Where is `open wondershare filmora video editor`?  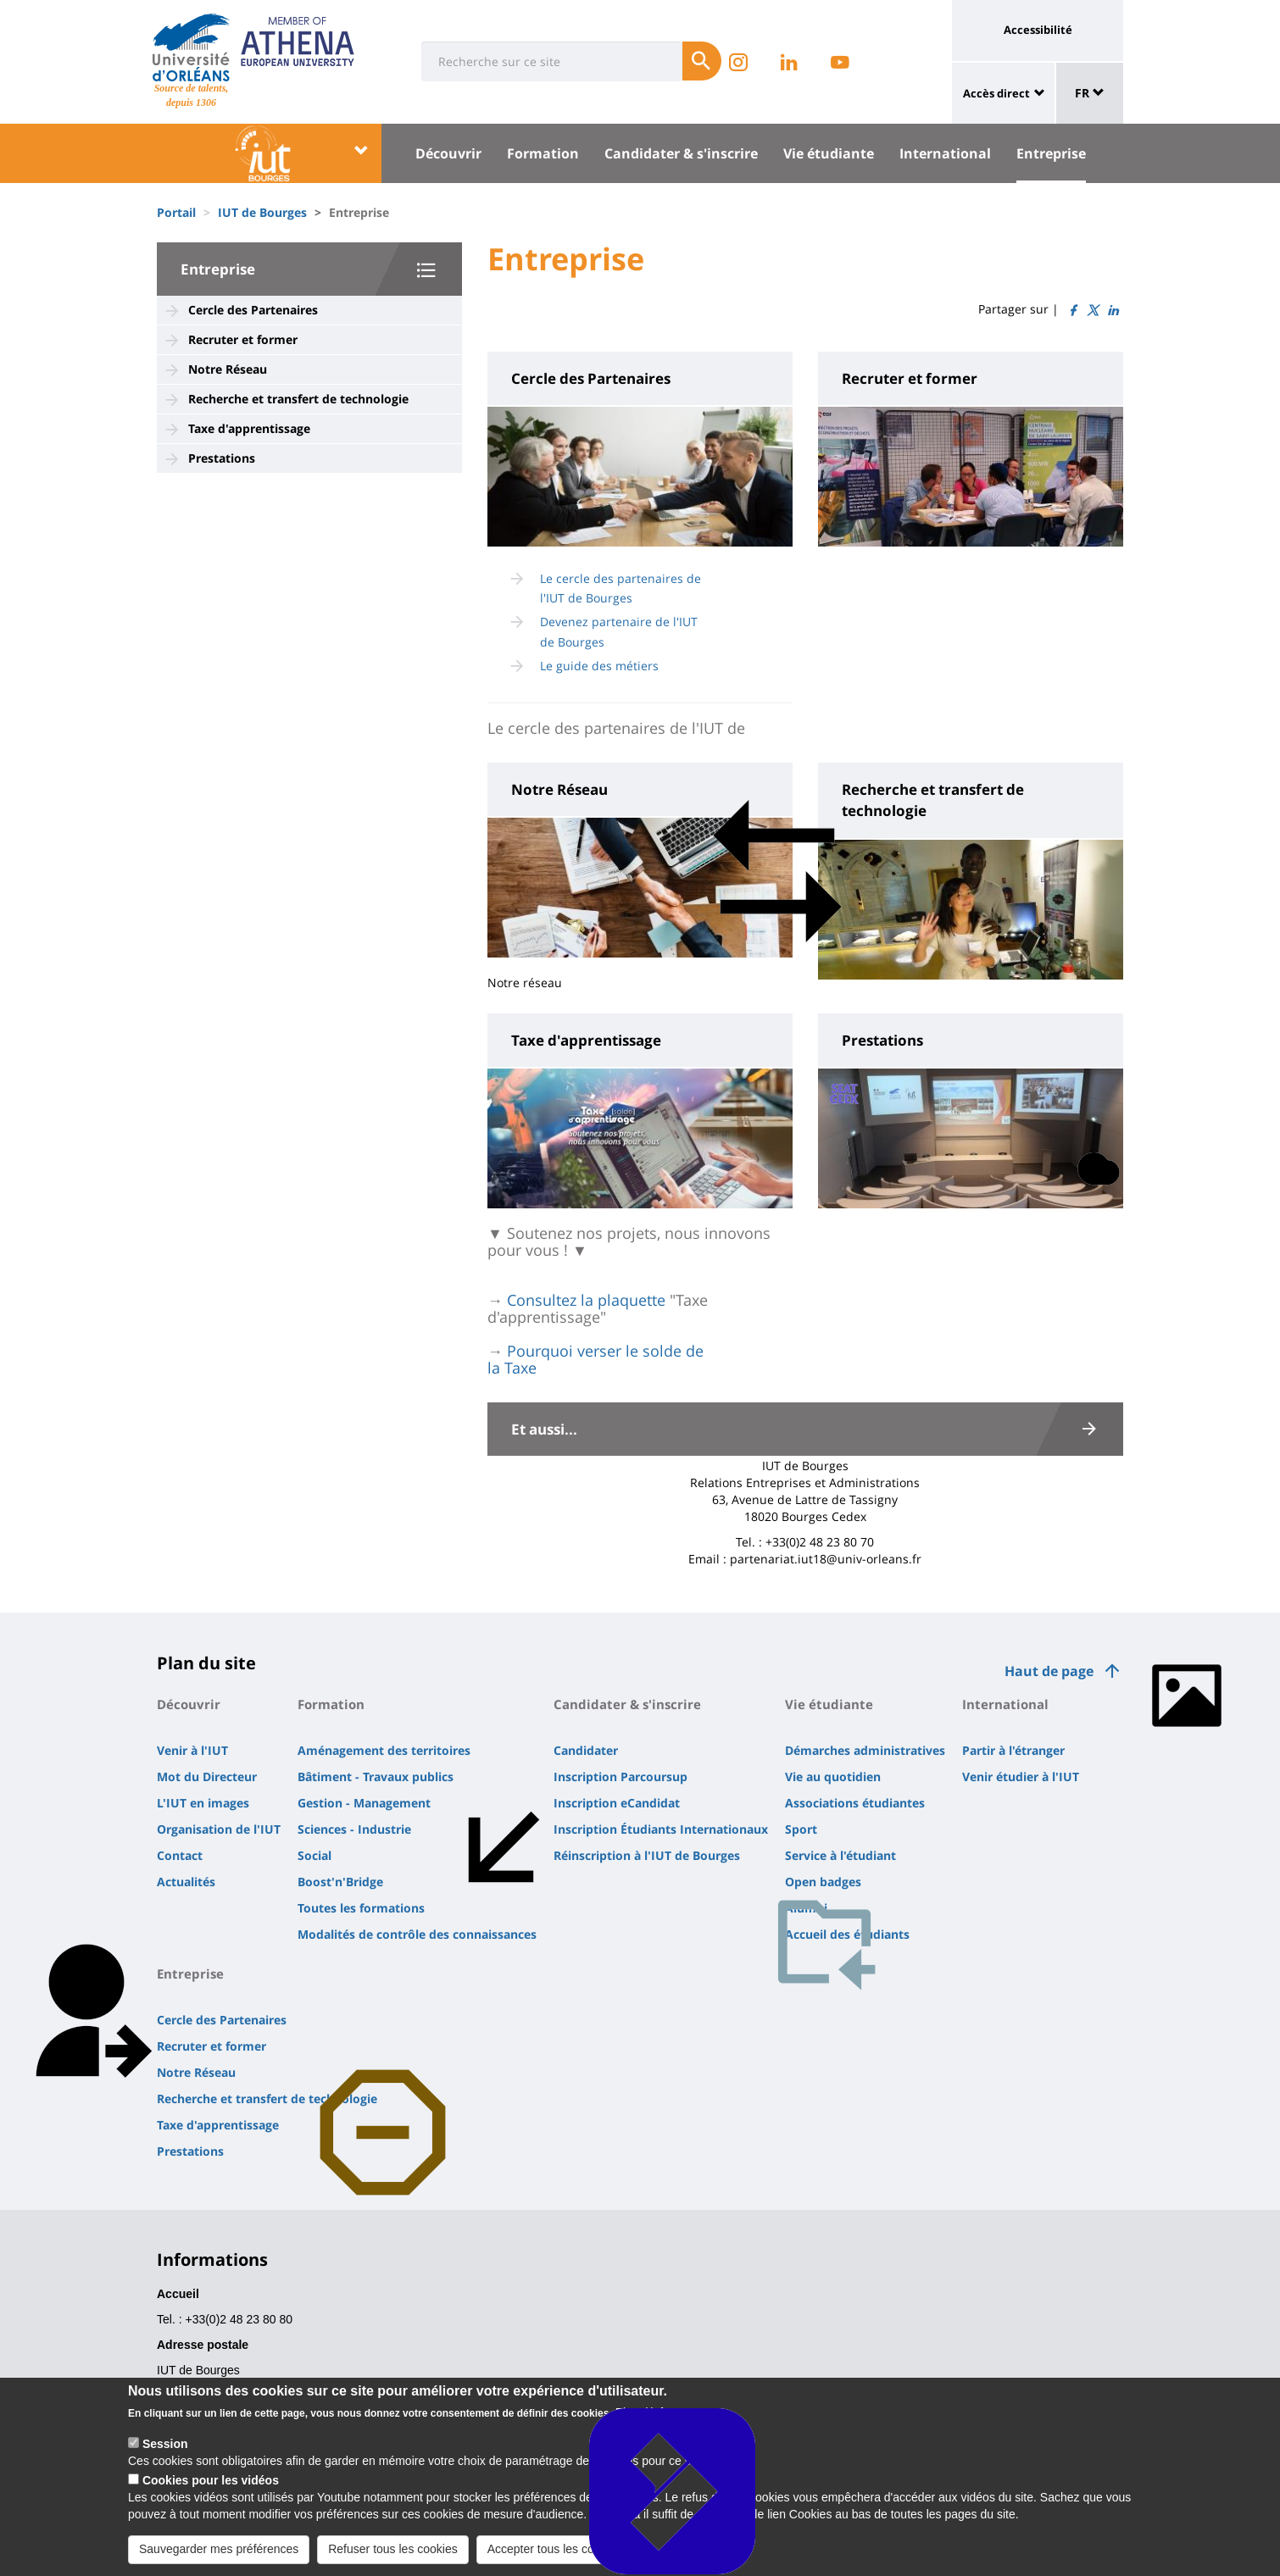
open wondershare filmora video editor is located at coordinates (672, 2491).